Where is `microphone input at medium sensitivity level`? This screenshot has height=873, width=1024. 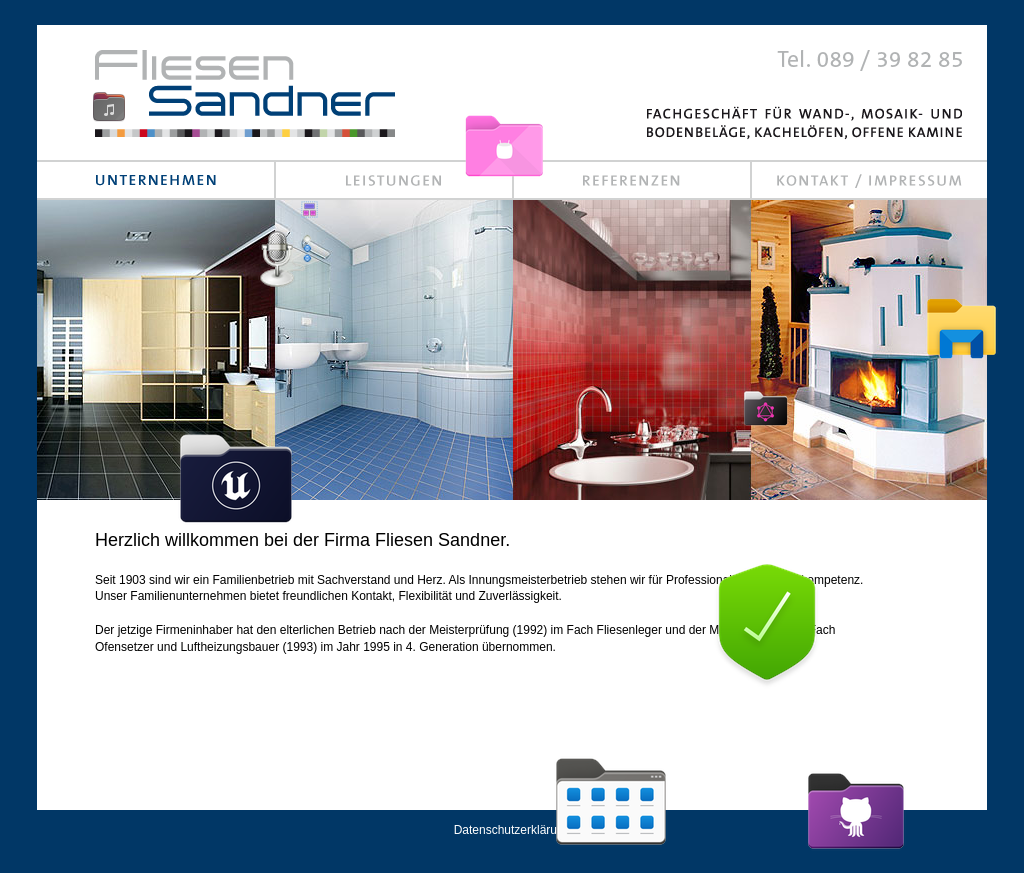 microphone input at medium sensitivity level is located at coordinates (286, 259).